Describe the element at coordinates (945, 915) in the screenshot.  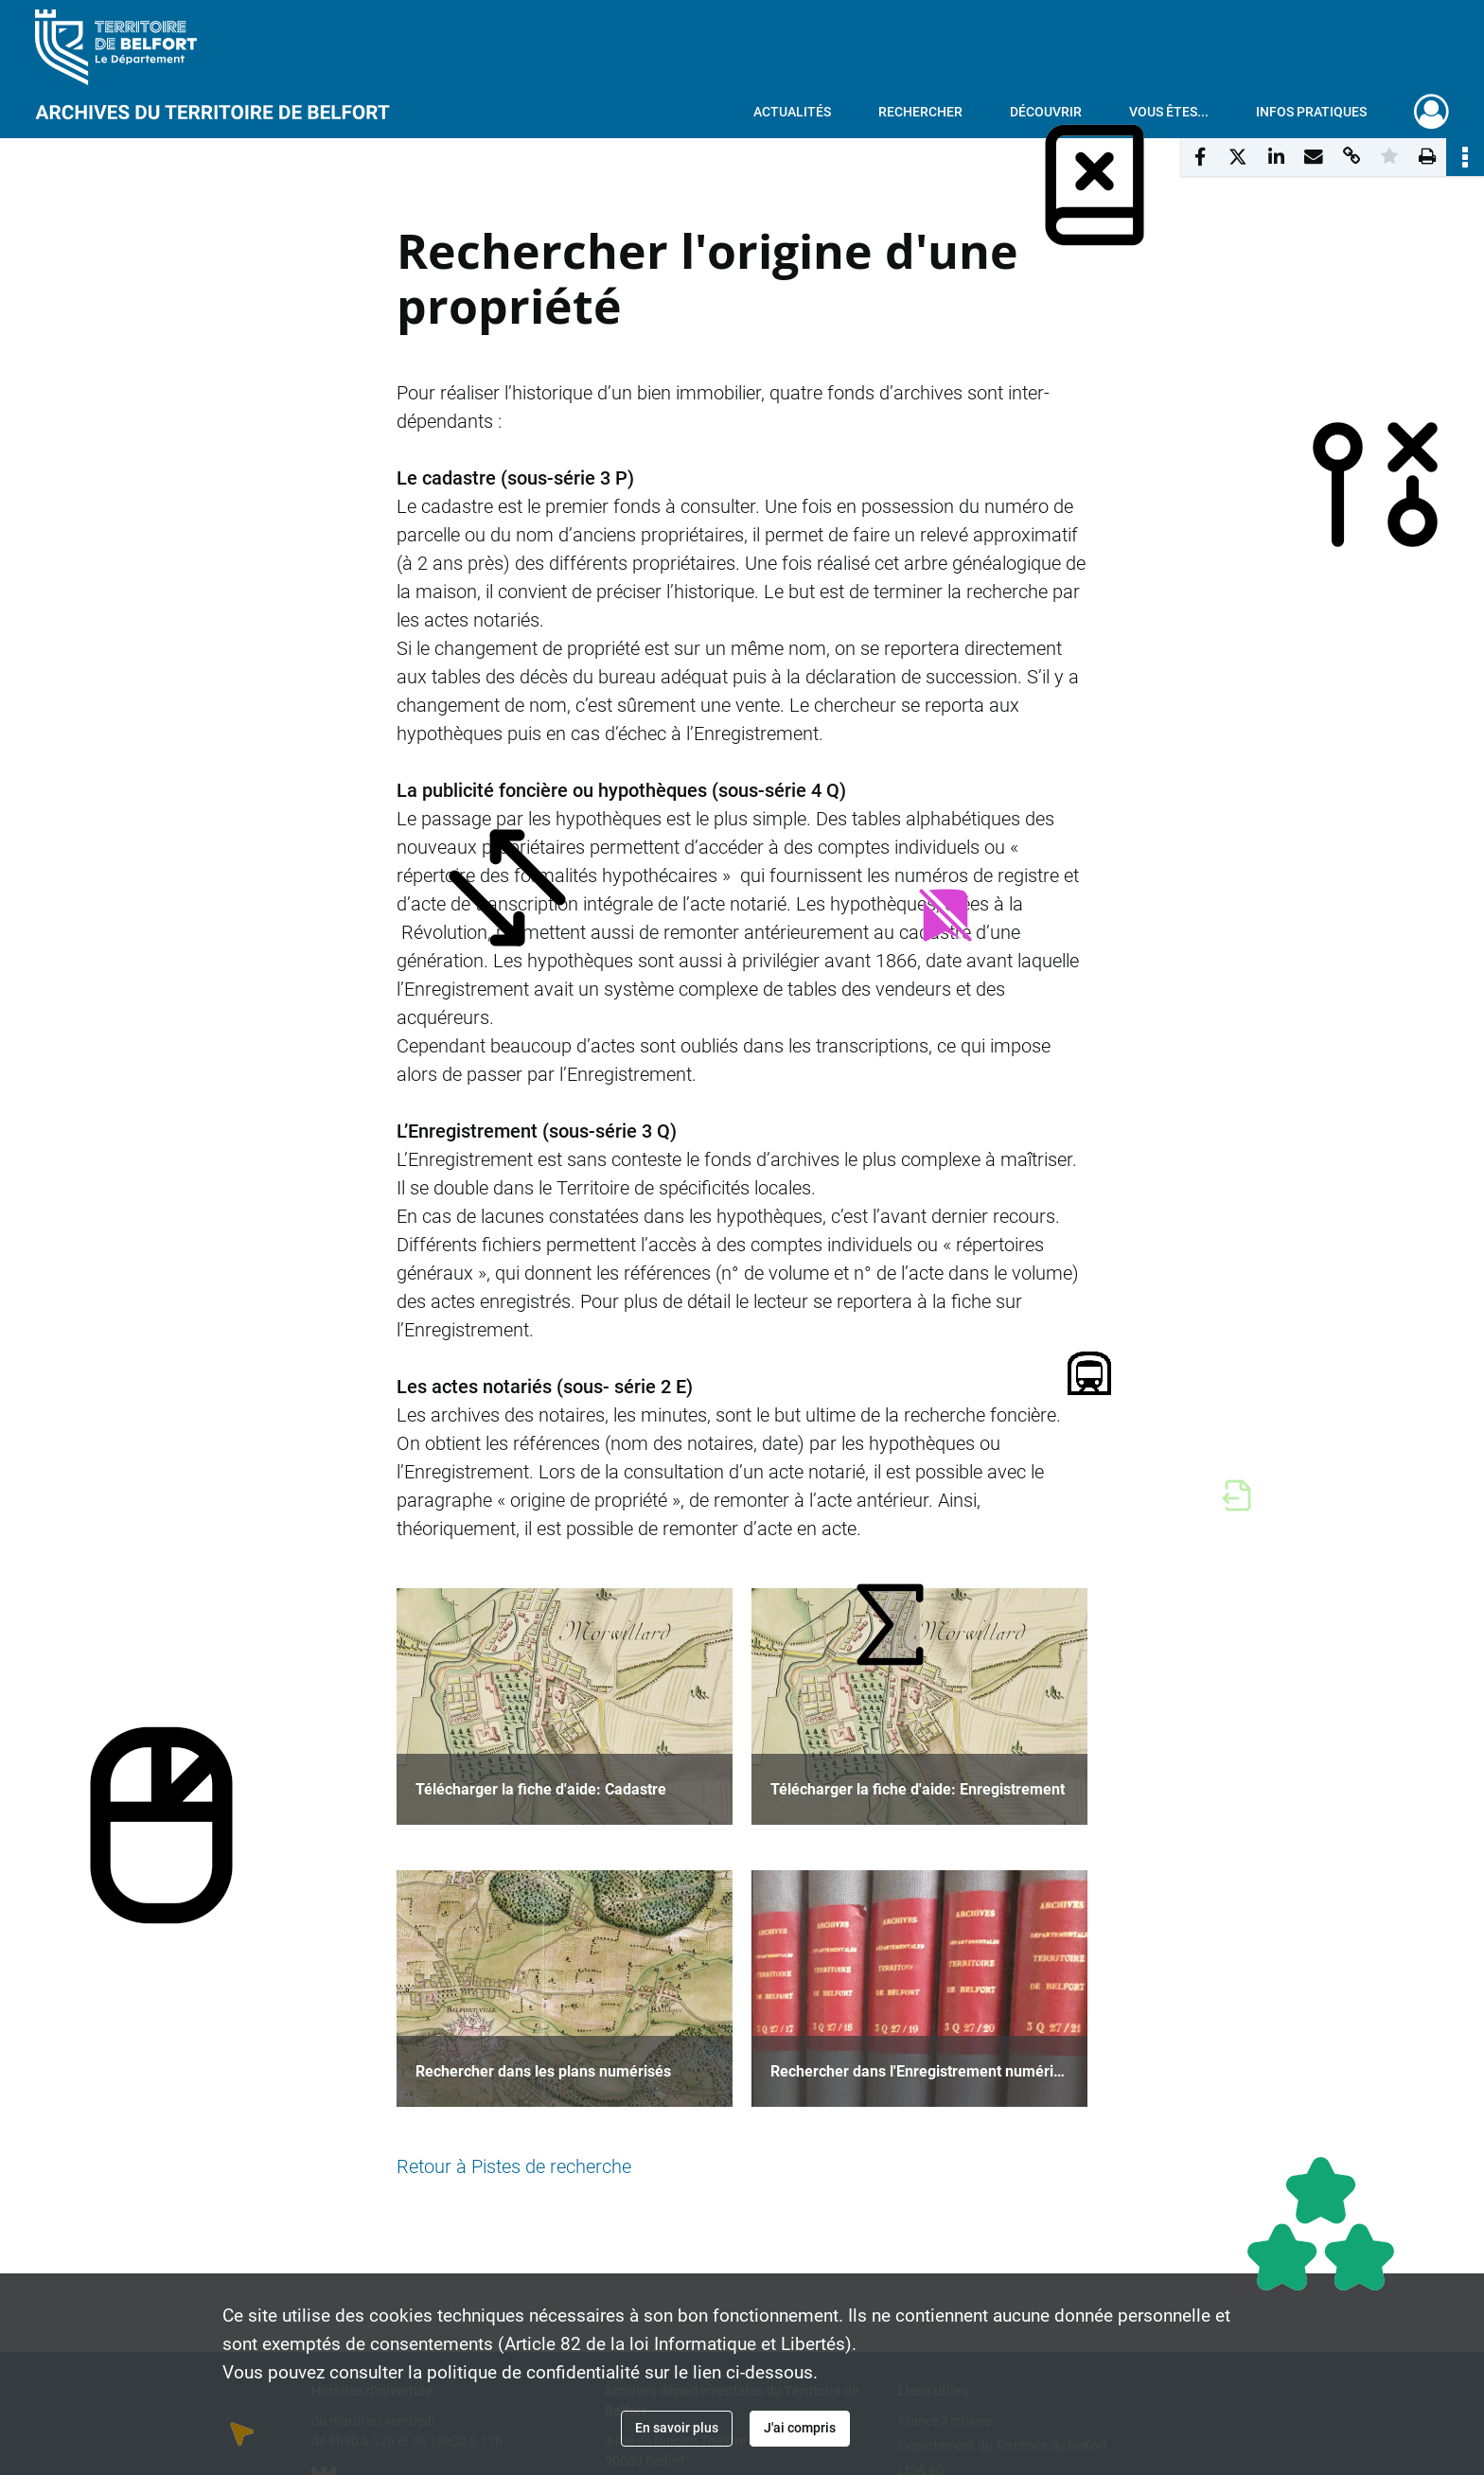
I see `remove from bookmarks` at that location.